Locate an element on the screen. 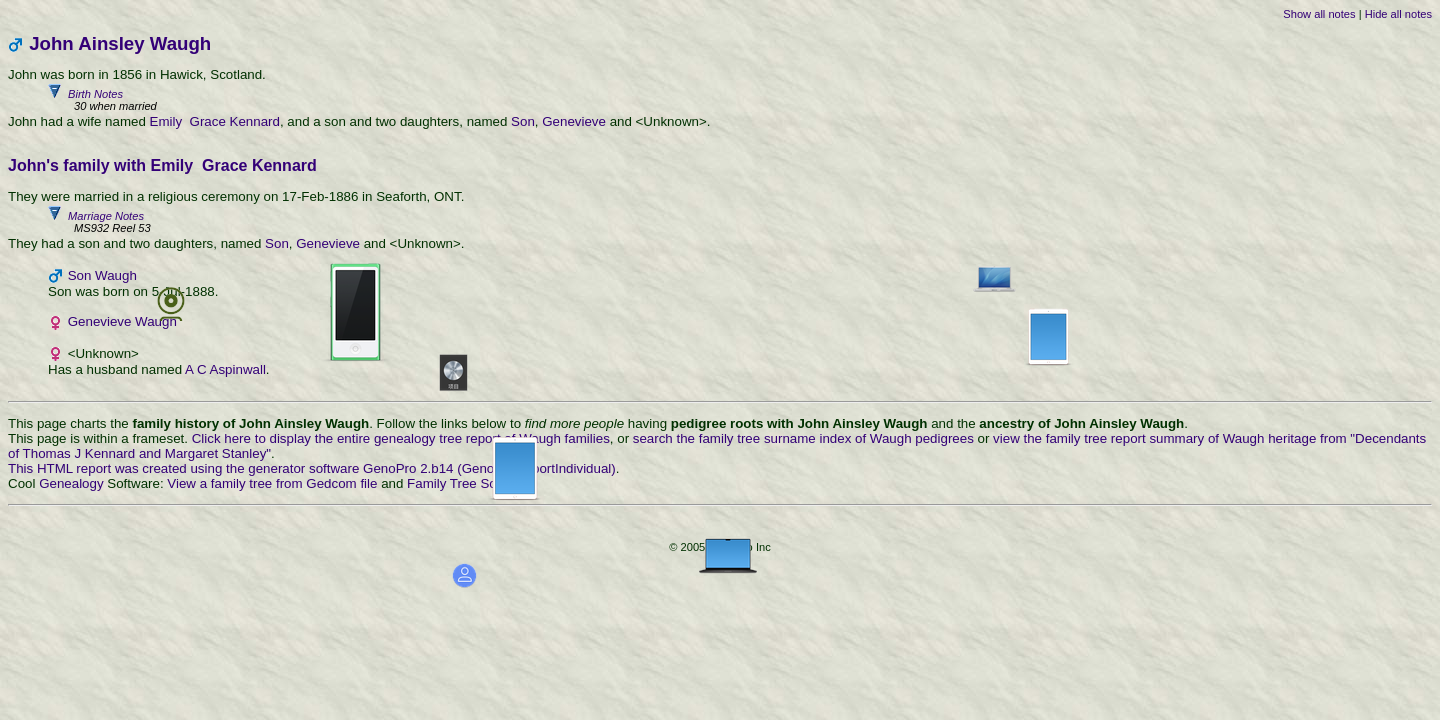 The image size is (1440, 720). indicates a personal or user-owned item is located at coordinates (464, 575).